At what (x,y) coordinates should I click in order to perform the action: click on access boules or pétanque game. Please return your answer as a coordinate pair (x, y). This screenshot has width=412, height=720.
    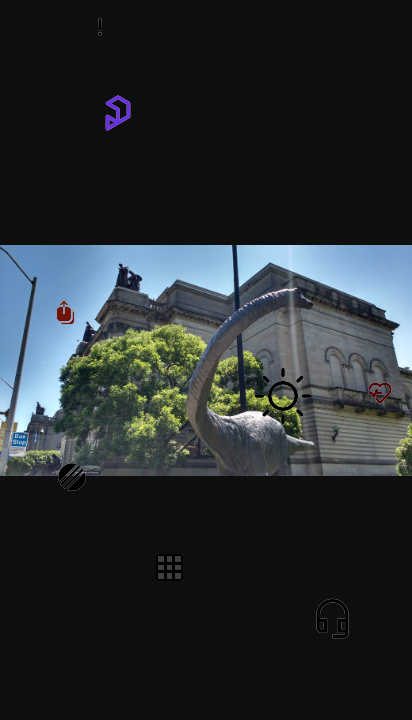
    Looking at the image, I should click on (72, 477).